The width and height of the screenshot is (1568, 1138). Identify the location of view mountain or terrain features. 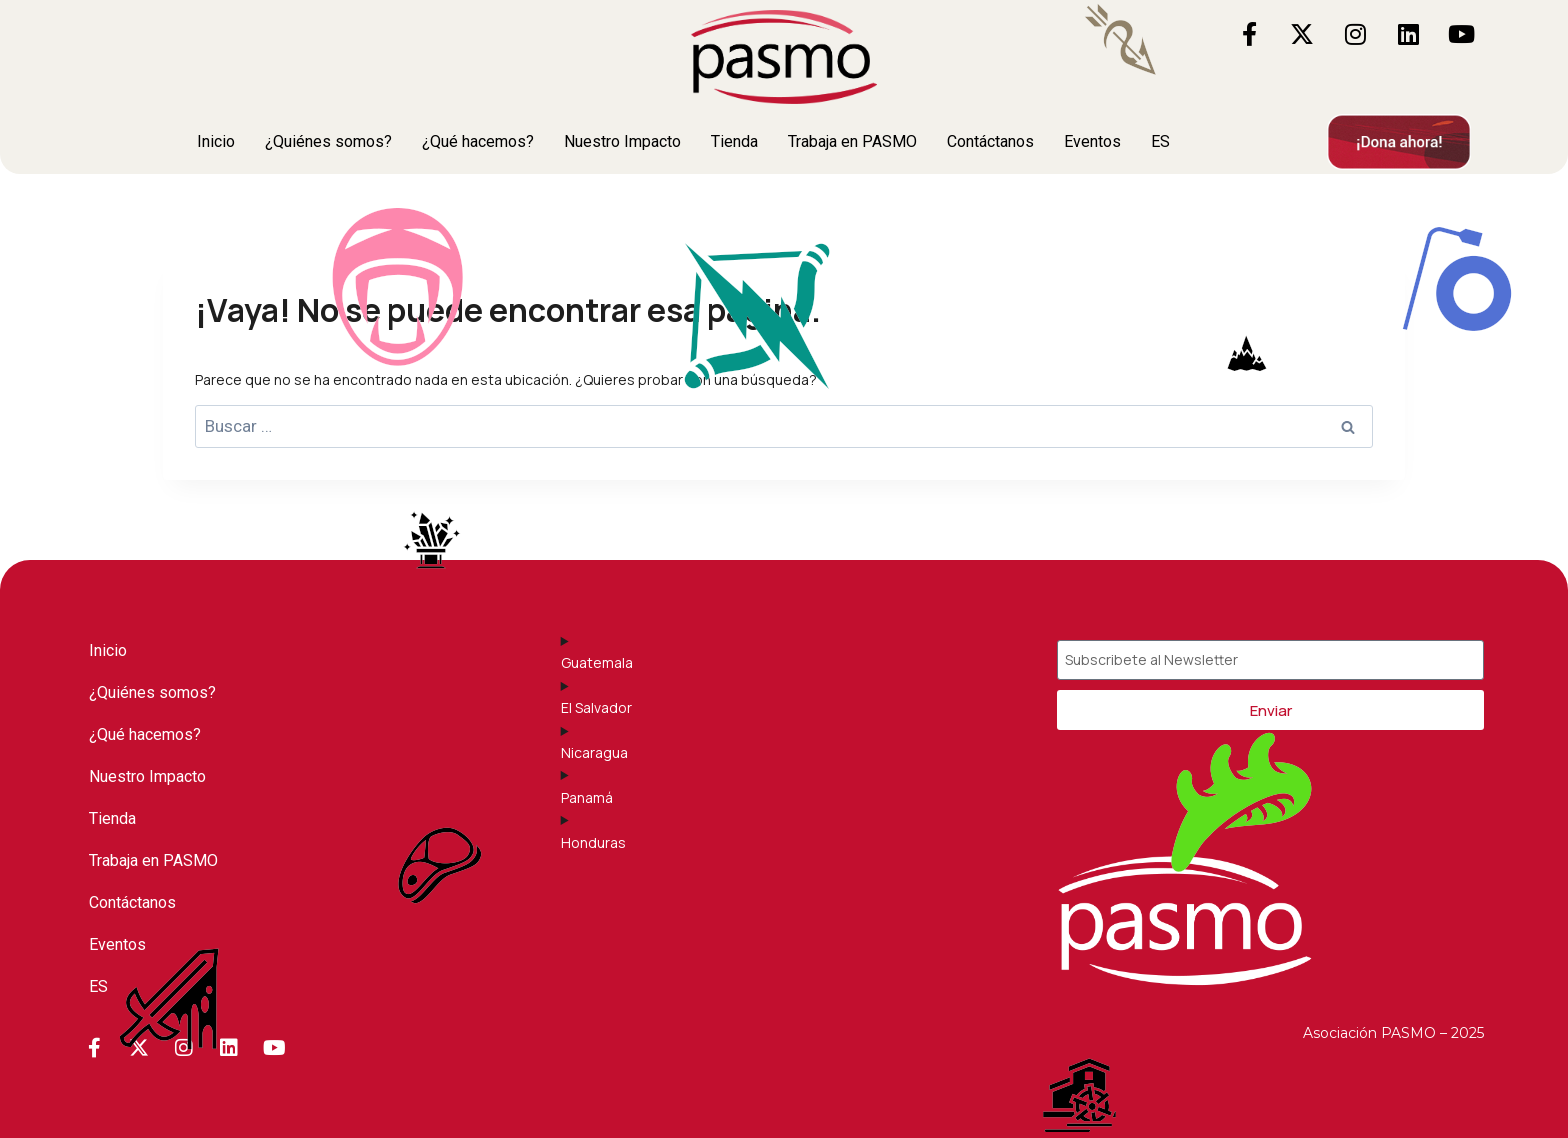
(1247, 355).